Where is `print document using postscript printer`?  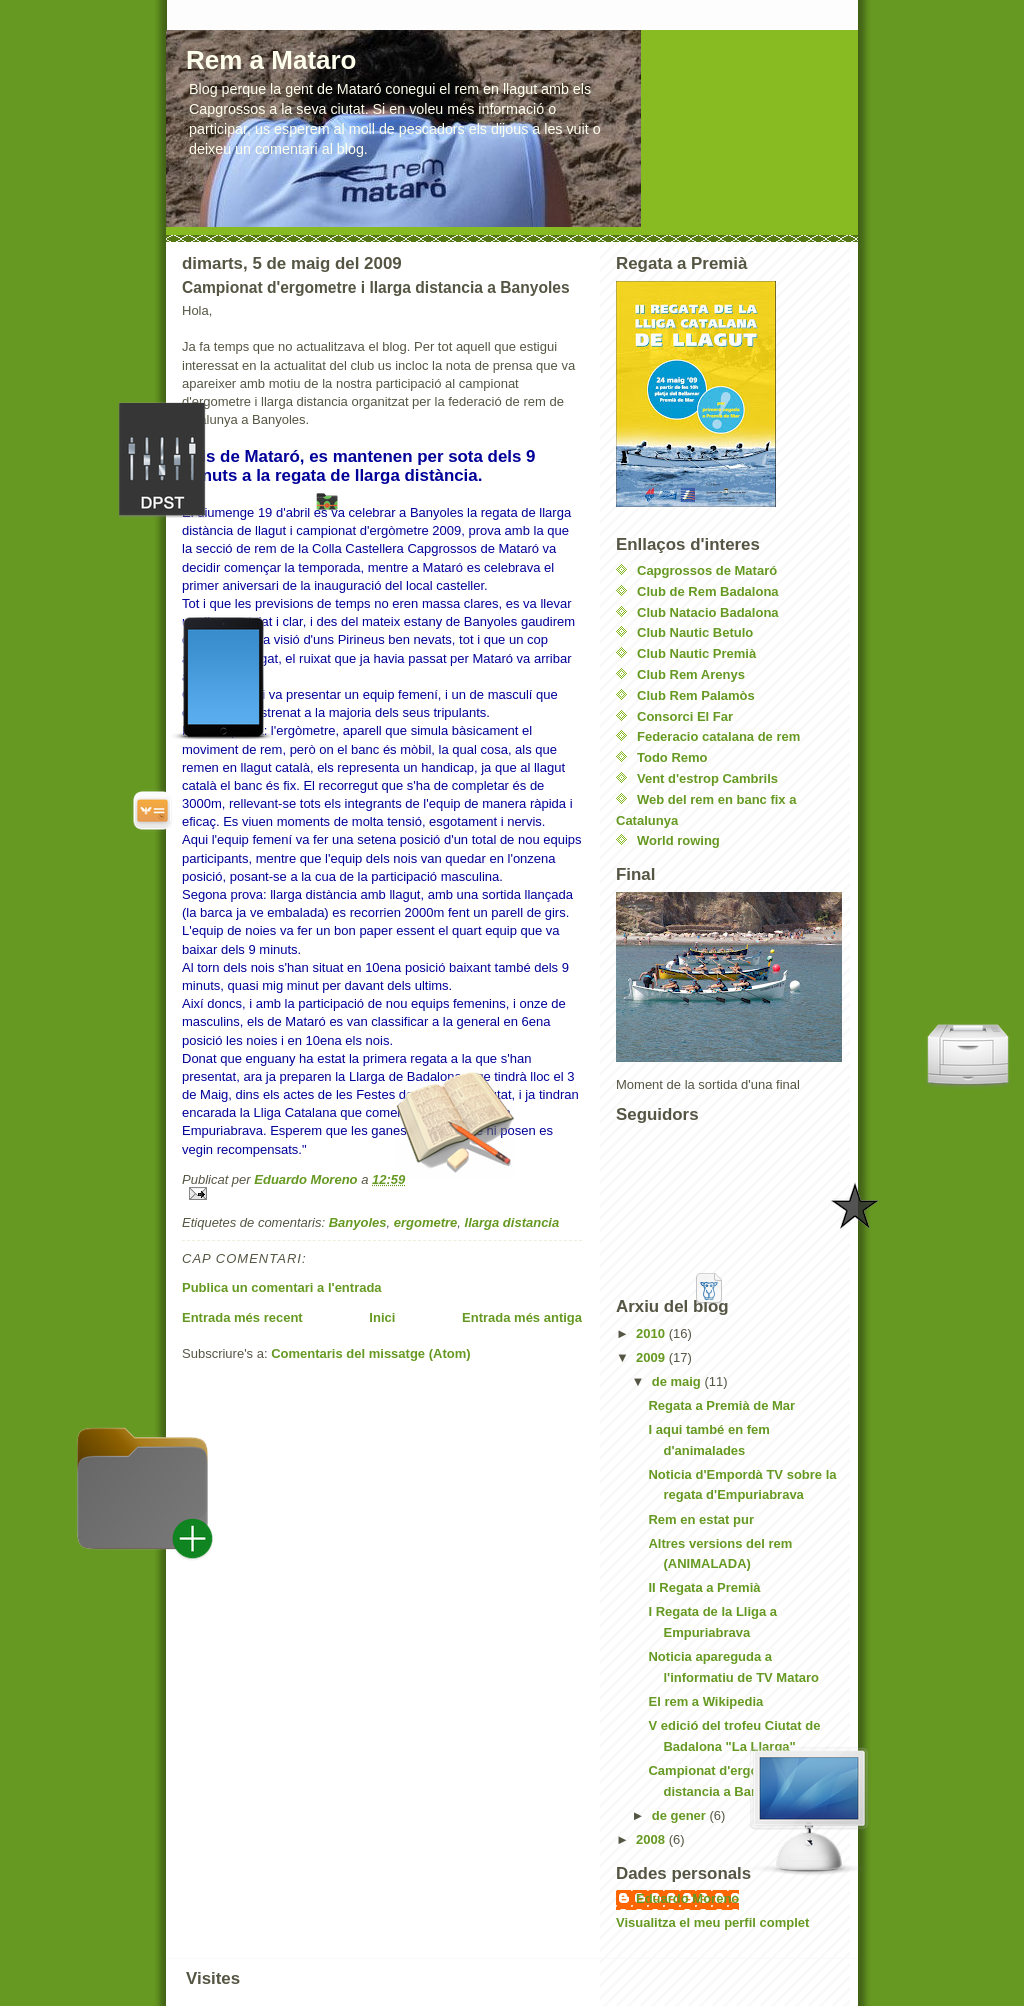
print document using postscript printer is located at coordinates (968, 1055).